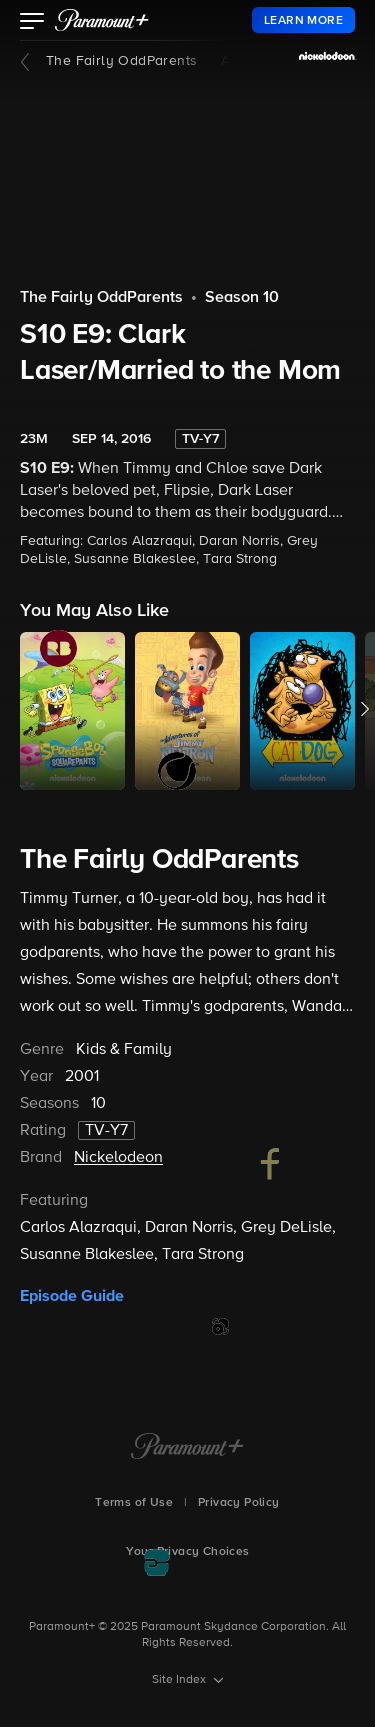  What do you see at coordinates (269, 1165) in the screenshot?
I see `open Facebook app` at bounding box center [269, 1165].